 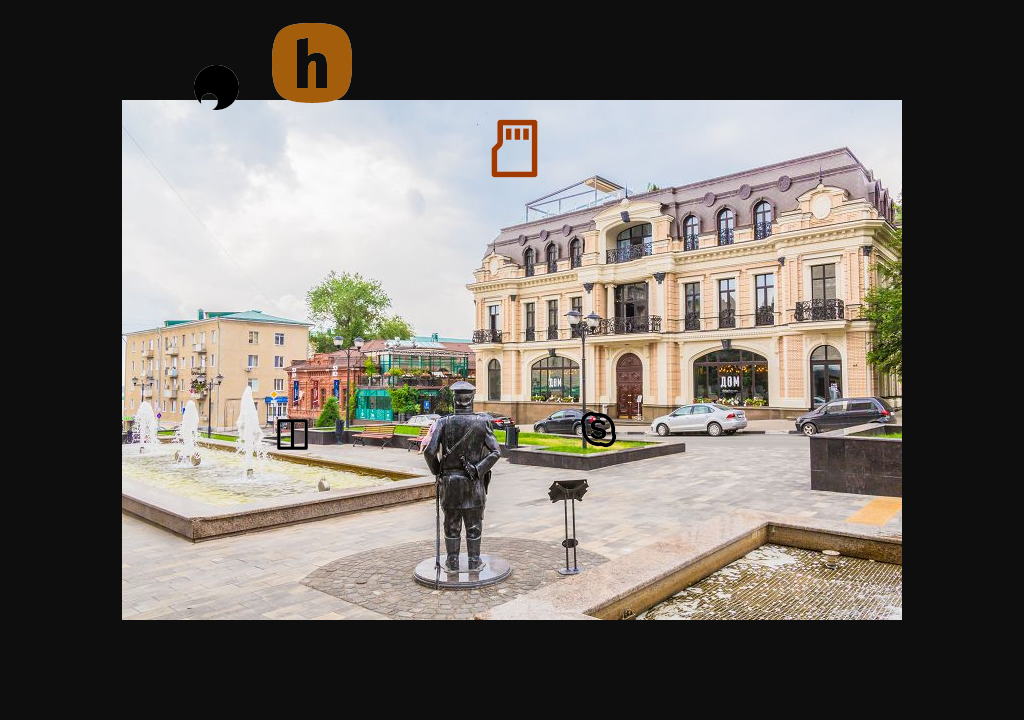 What do you see at coordinates (514, 148) in the screenshot?
I see `access mini sd card storage` at bounding box center [514, 148].